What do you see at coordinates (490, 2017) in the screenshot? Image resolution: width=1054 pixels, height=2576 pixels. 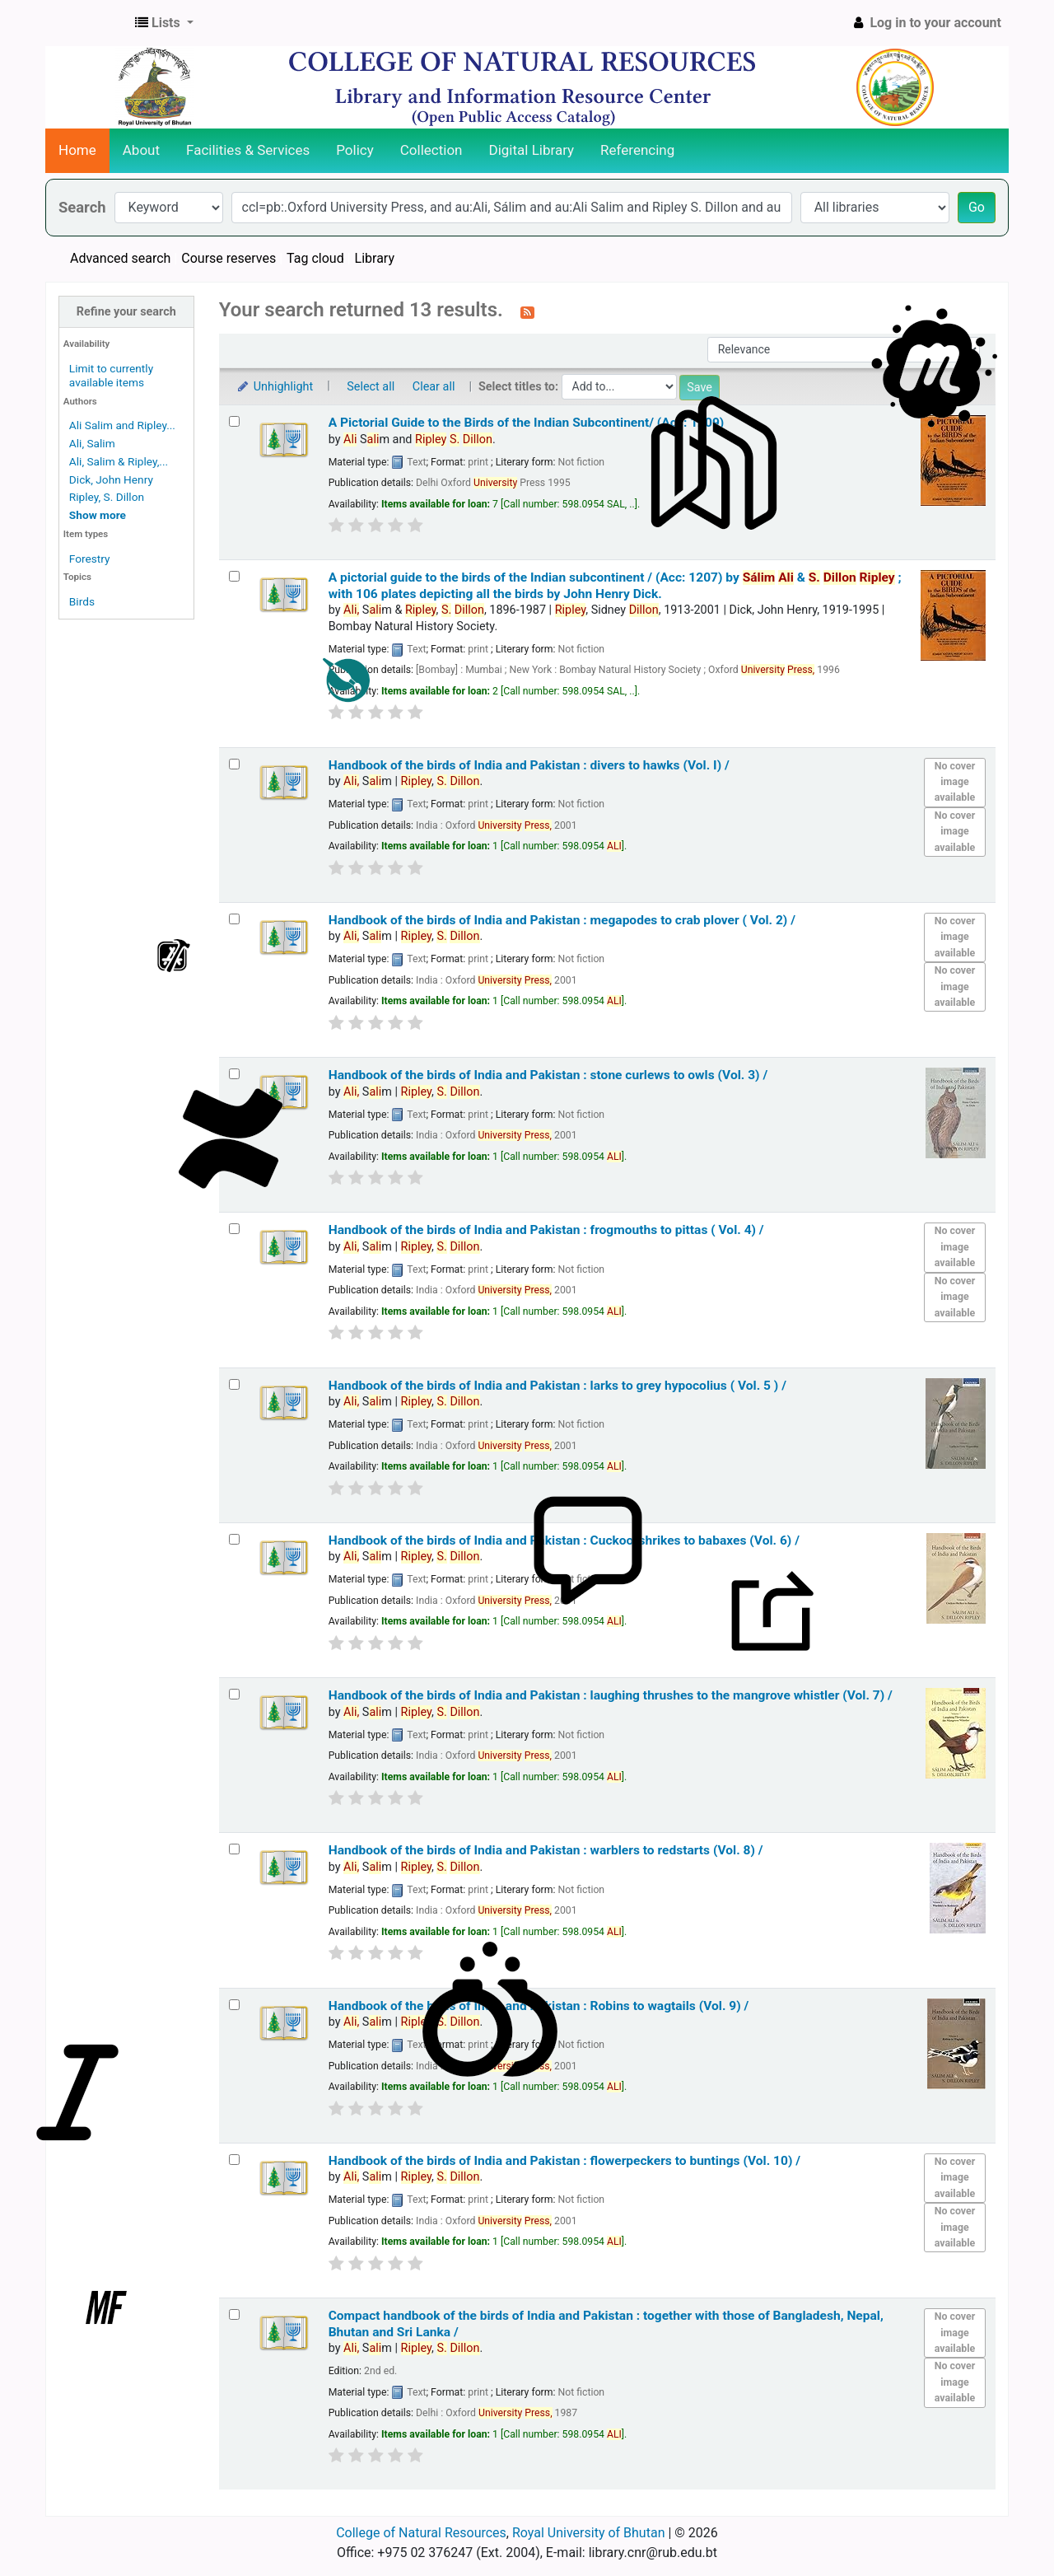 I see `indicates criminal or arrest-related content` at bounding box center [490, 2017].